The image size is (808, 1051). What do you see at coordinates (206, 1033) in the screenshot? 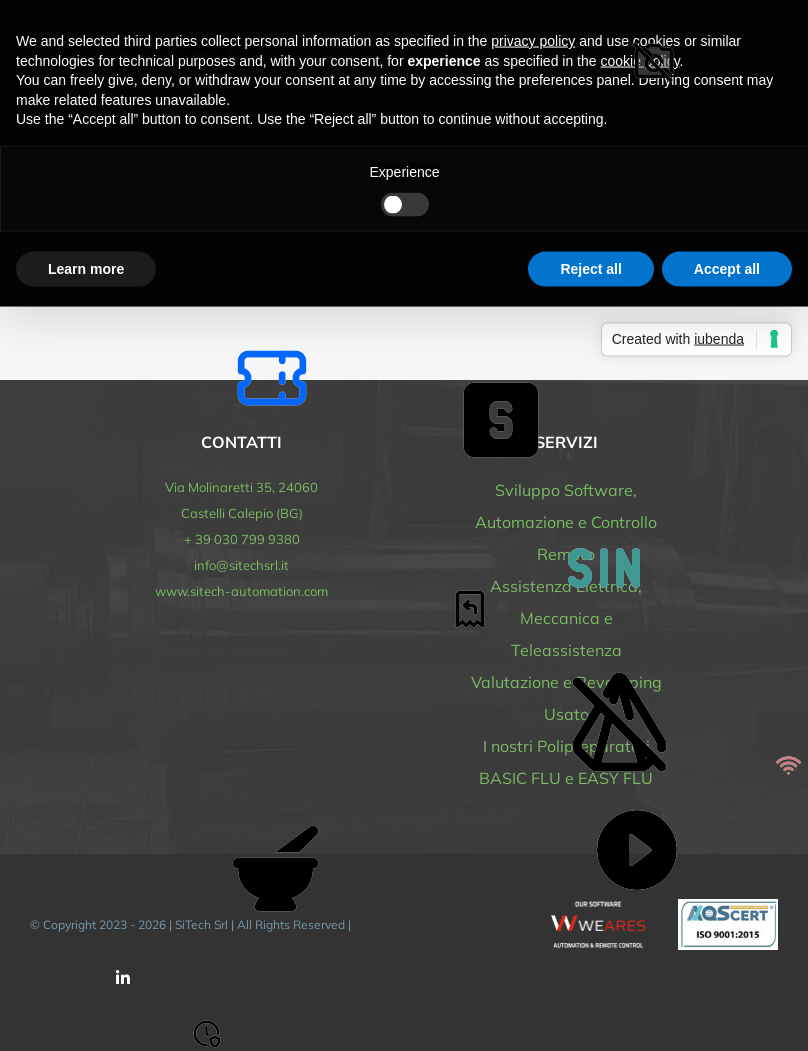
I see `view protected or secure time settings` at bounding box center [206, 1033].